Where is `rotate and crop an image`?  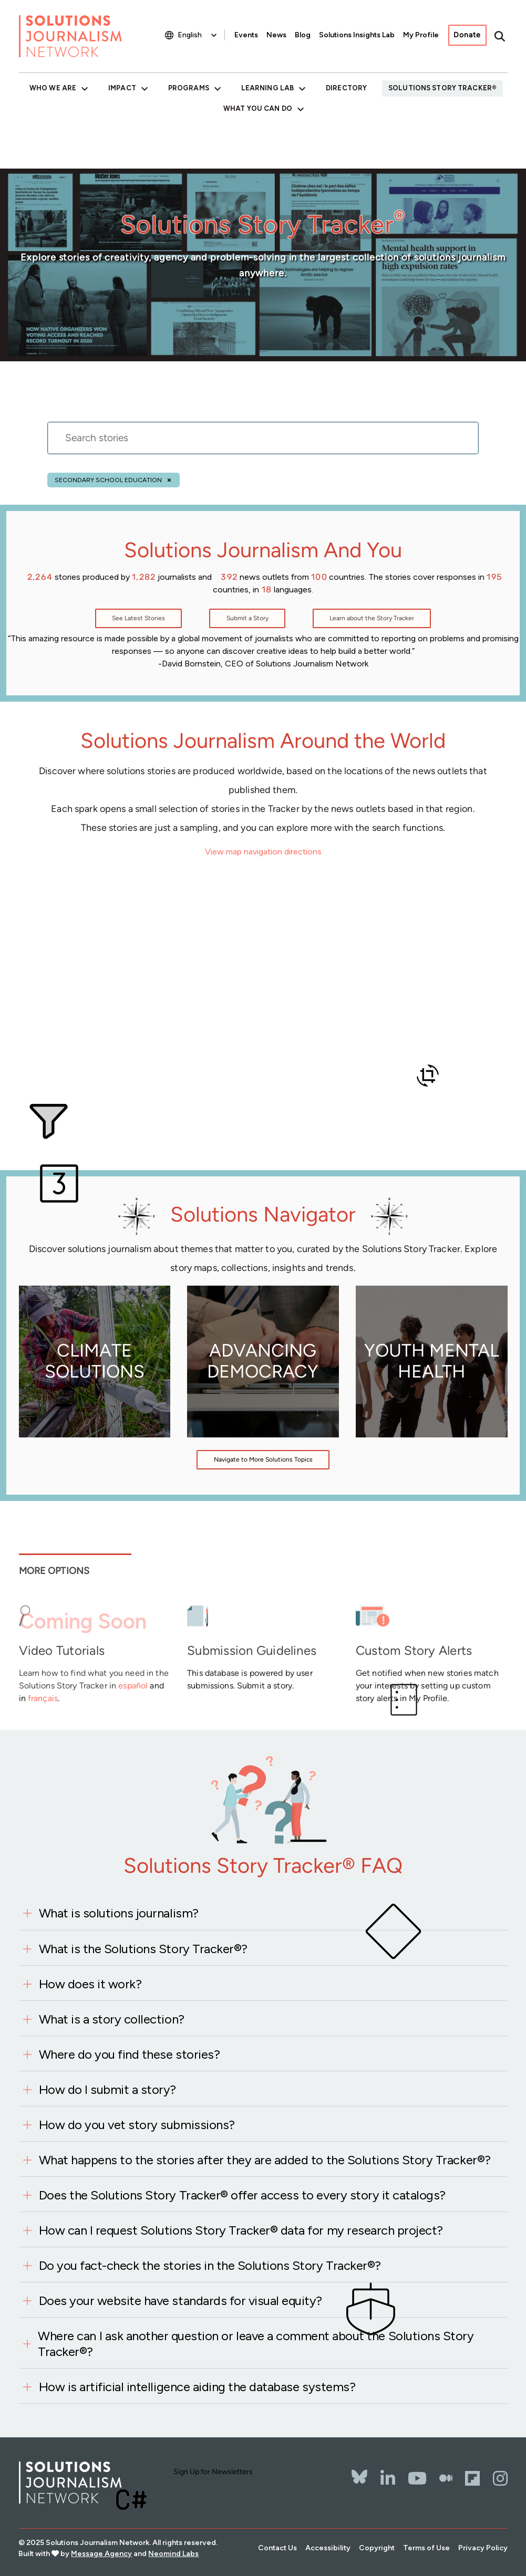 rotate and crop an image is located at coordinates (428, 1076).